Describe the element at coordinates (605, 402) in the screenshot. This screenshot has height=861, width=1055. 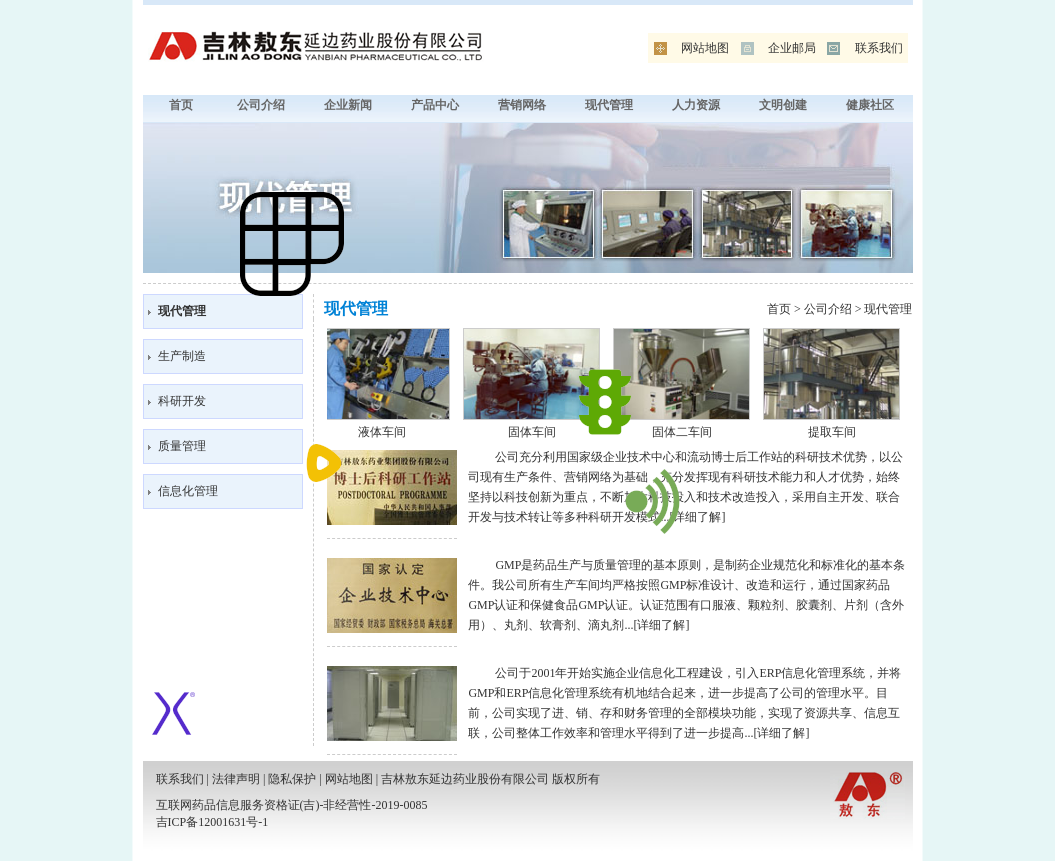
I see `view traffic conditions` at that location.